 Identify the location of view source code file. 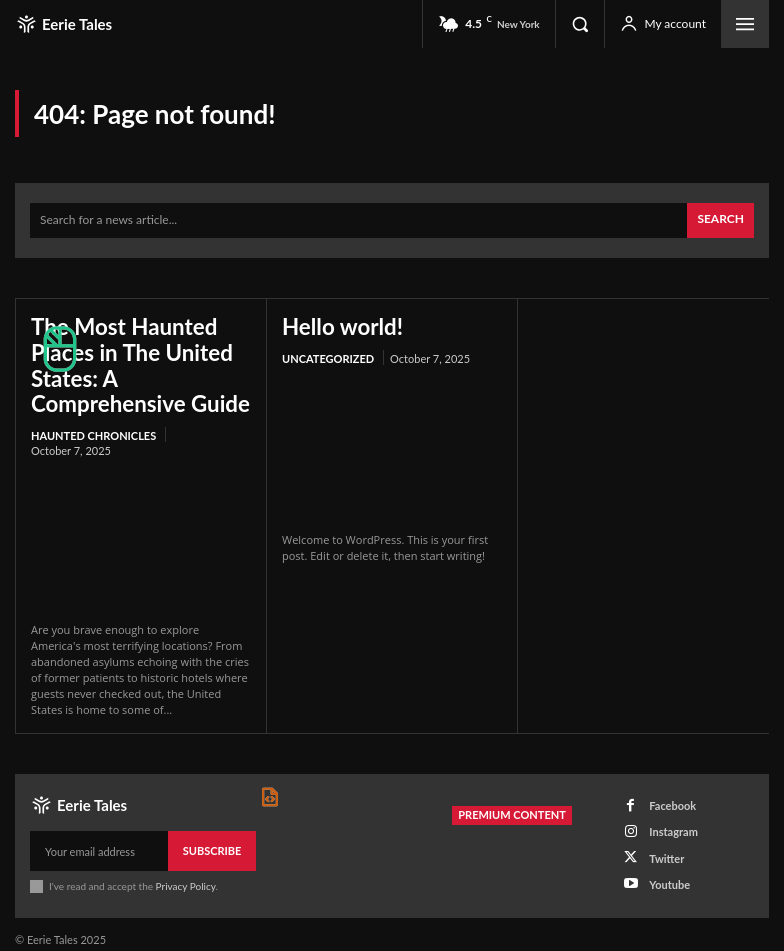
(270, 797).